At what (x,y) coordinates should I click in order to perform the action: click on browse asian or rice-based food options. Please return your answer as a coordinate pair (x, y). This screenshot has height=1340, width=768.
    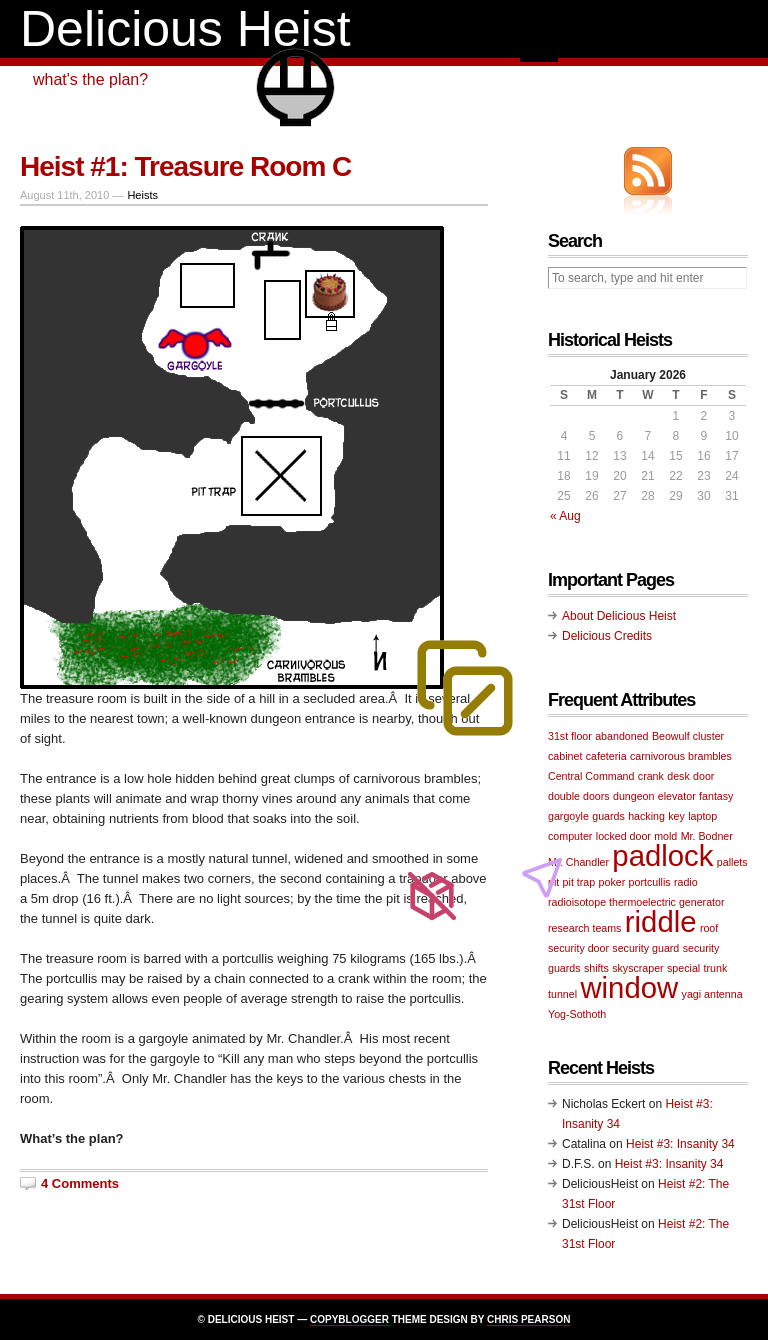
    Looking at the image, I should click on (295, 87).